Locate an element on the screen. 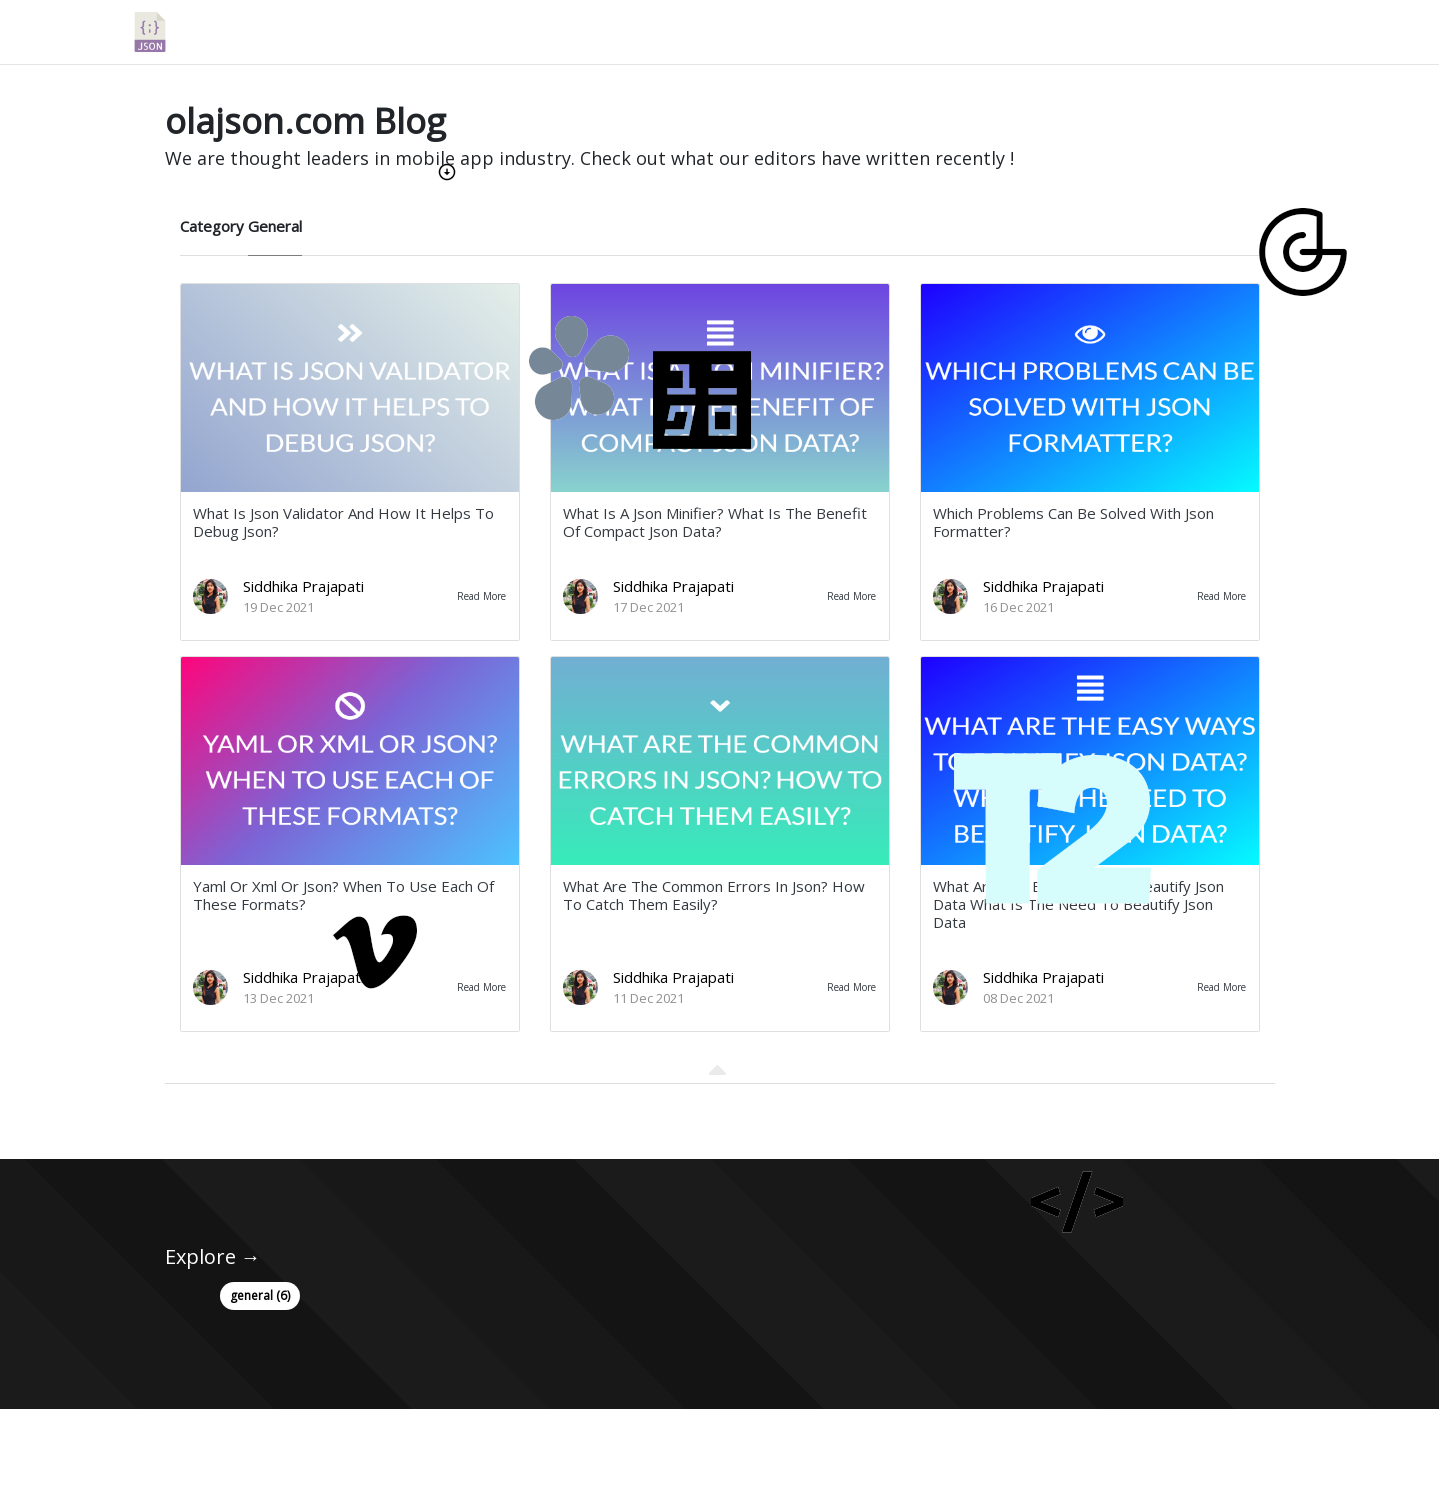 Image resolution: width=1439 pixels, height=1509 pixels. download a file or content is located at coordinates (447, 172).